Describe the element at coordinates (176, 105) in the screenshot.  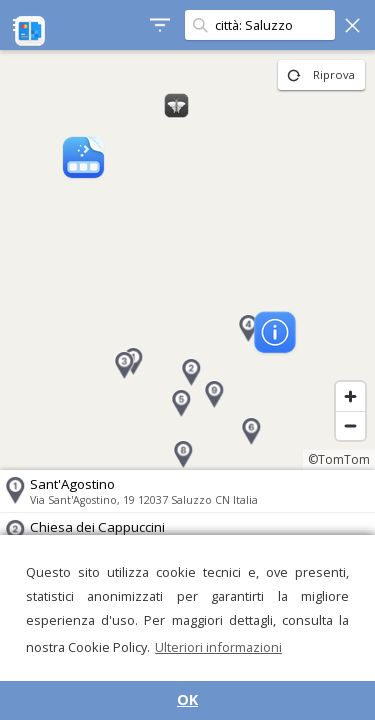
I see `open qmmp audio player` at that location.